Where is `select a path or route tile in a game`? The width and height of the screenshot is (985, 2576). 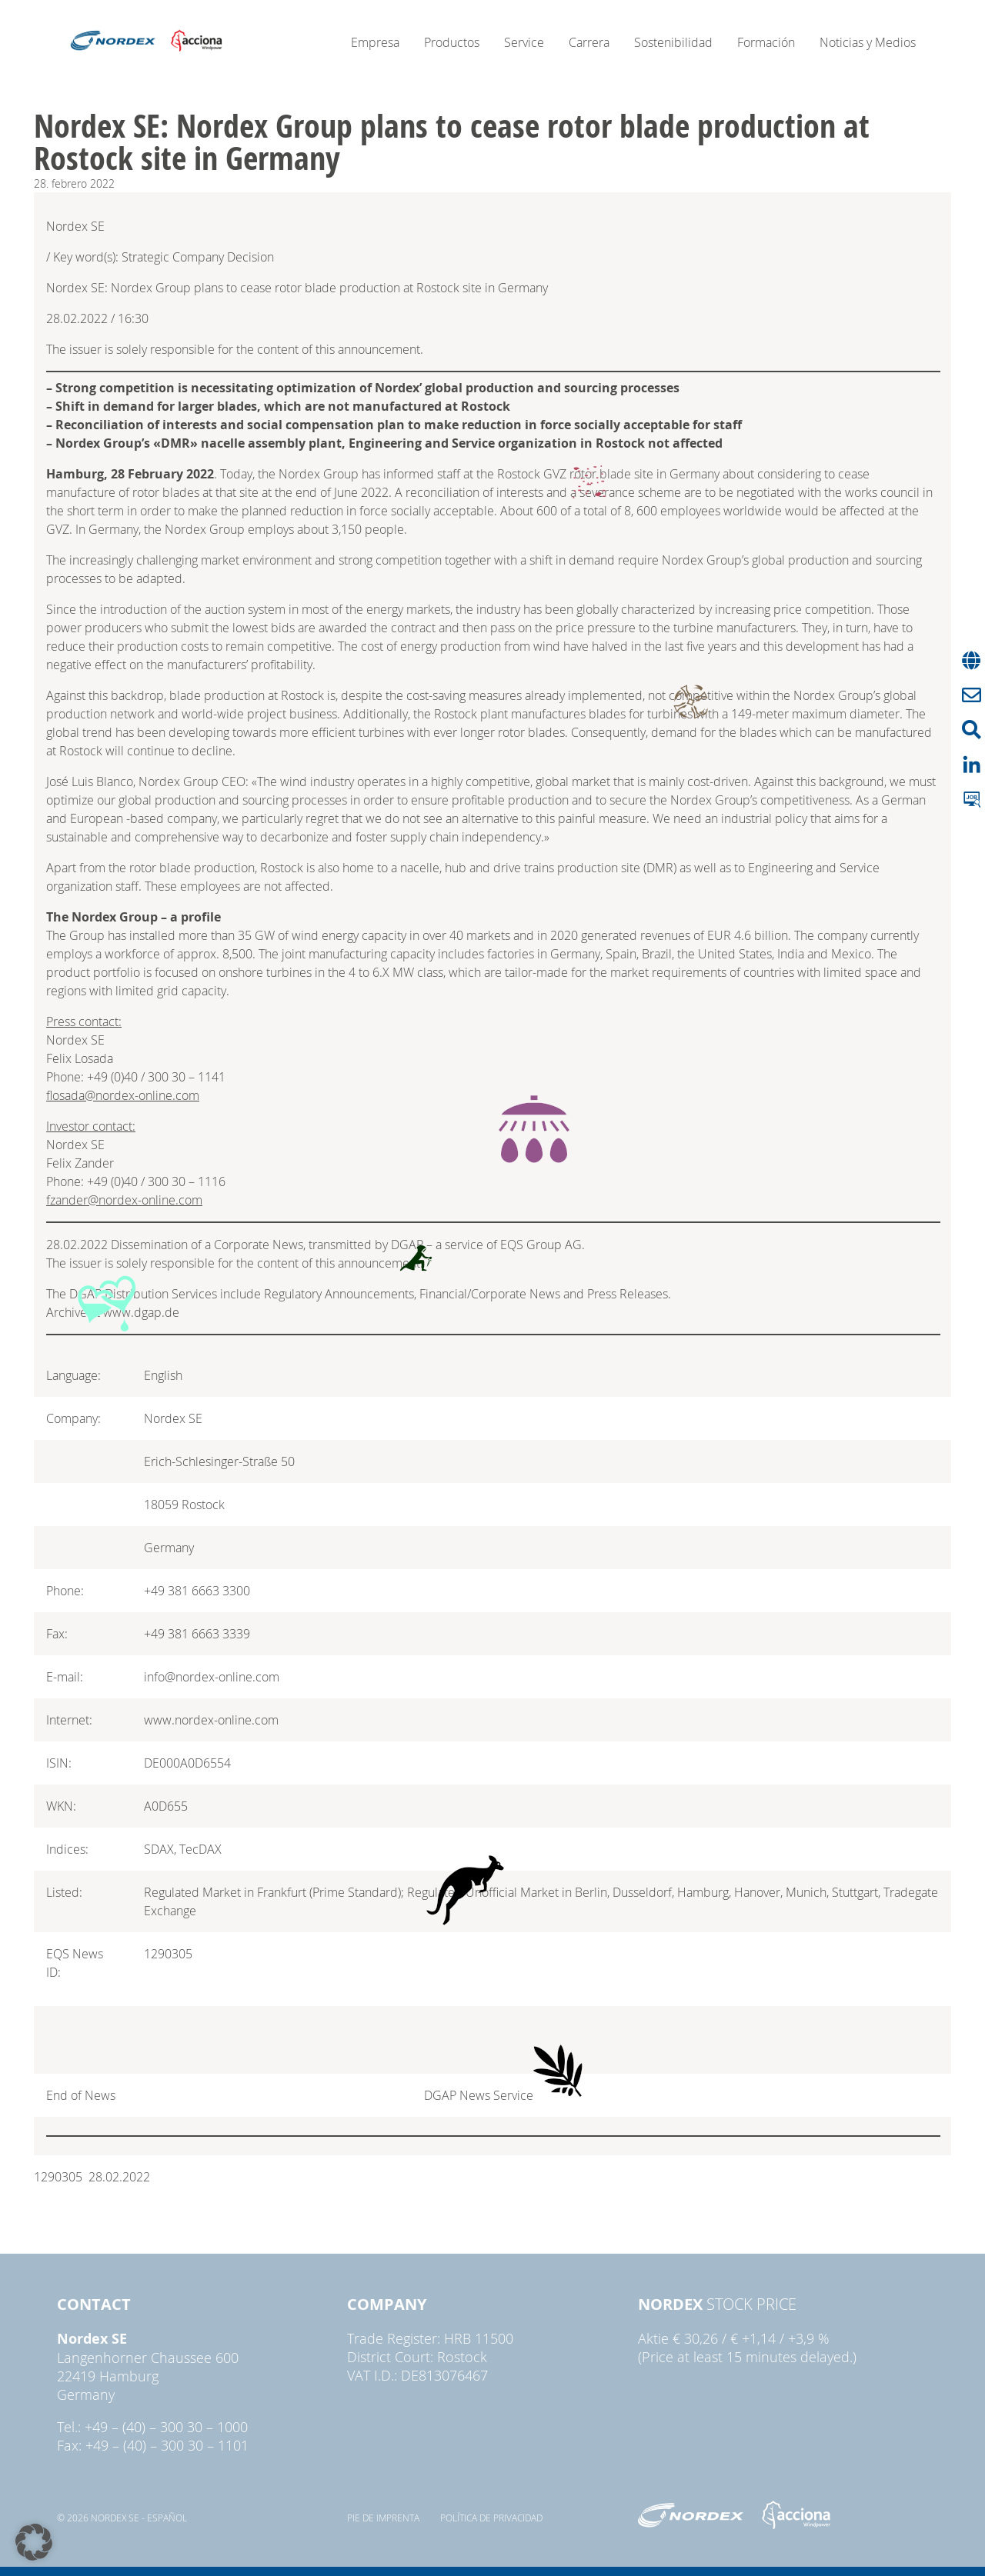
select a path or route tile in a game is located at coordinates (589, 482).